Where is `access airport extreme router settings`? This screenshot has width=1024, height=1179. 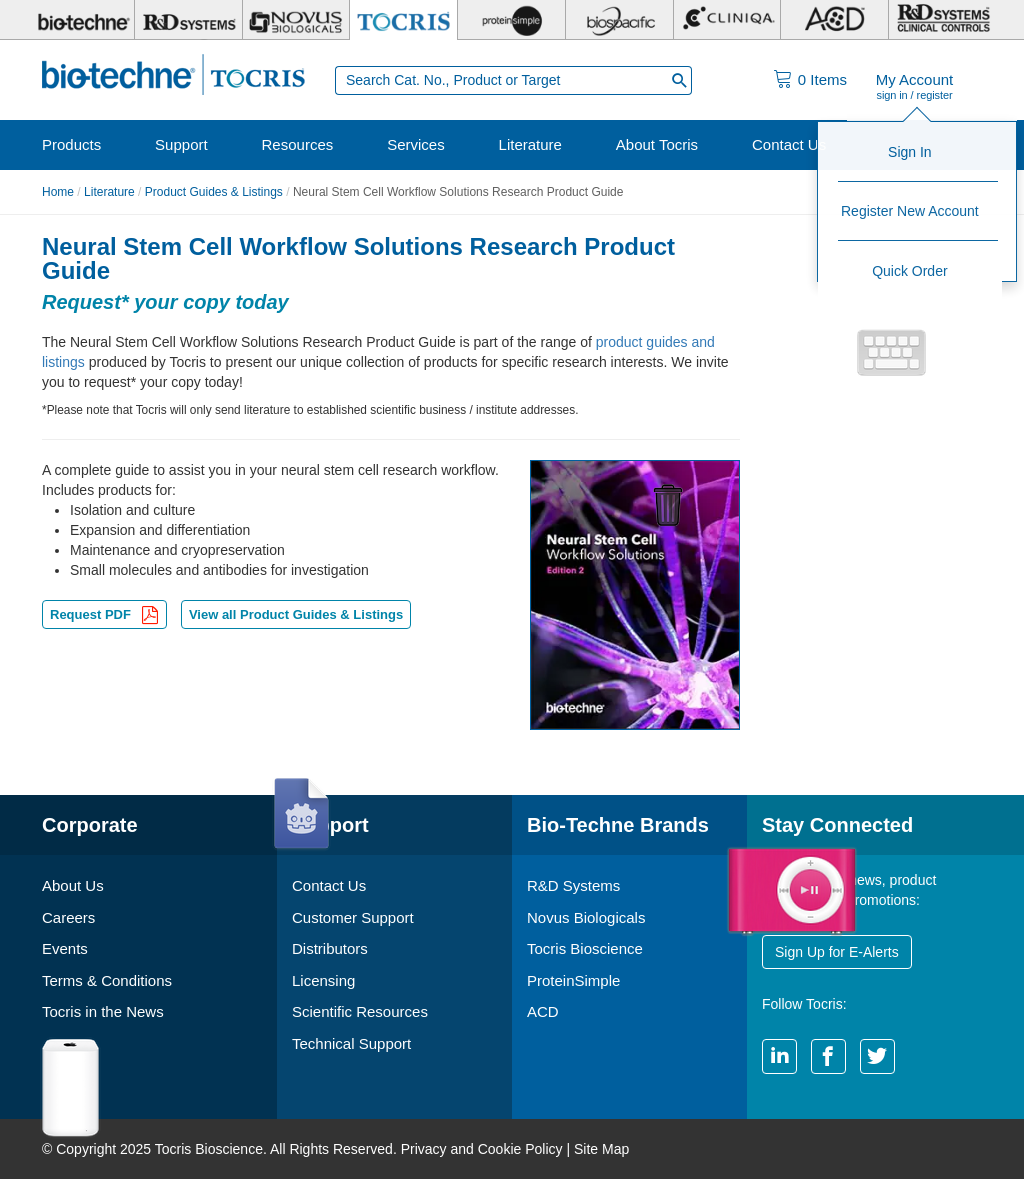 access airport extreme router settings is located at coordinates (71, 1086).